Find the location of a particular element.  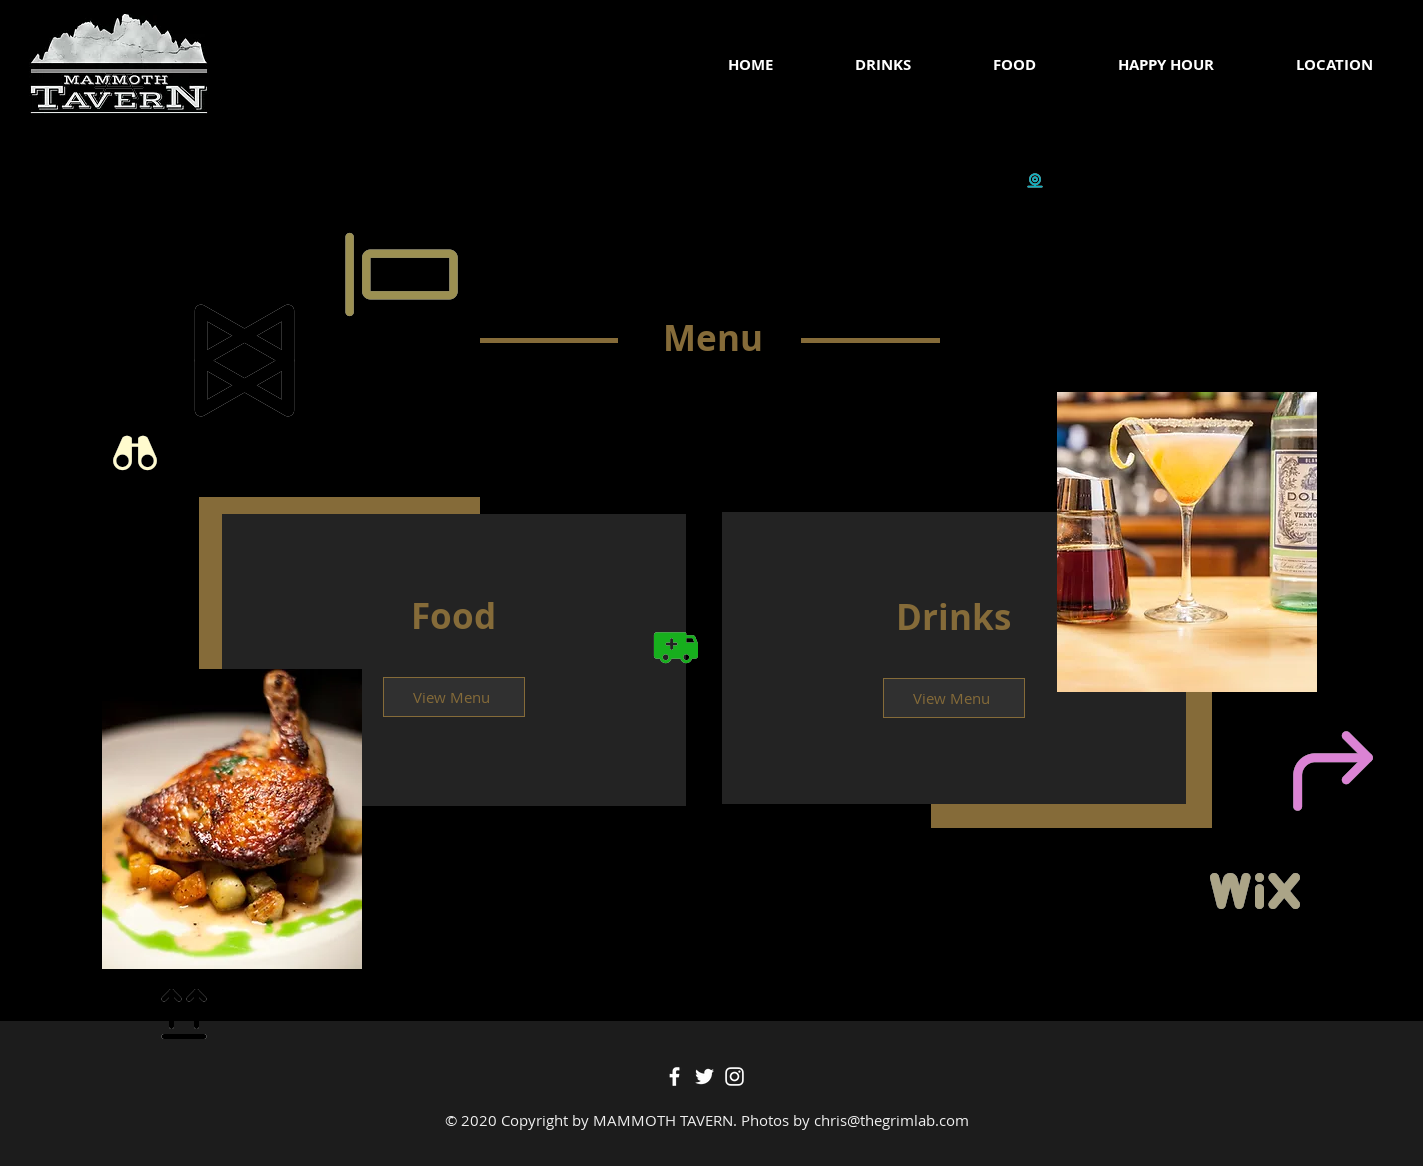

align content to the left is located at coordinates (399, 274).